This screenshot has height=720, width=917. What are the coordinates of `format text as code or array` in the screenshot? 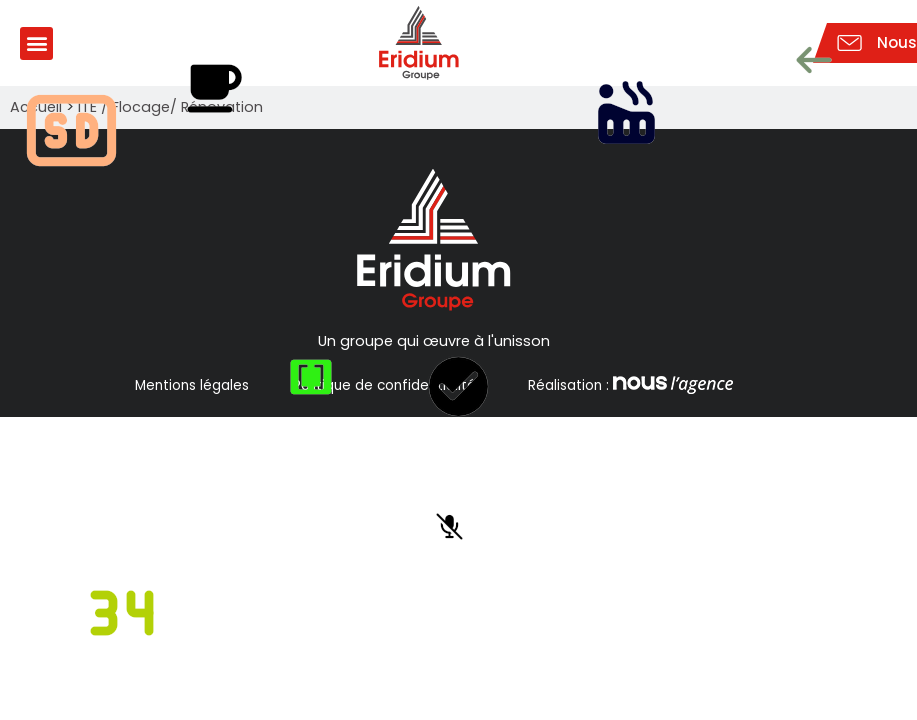 It's located at (311, 377).